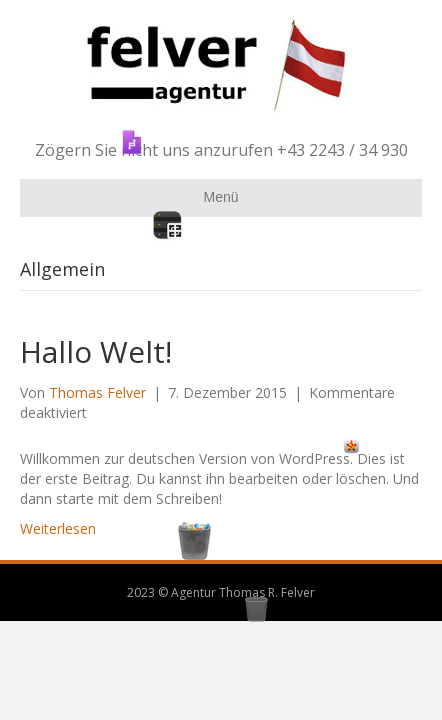  Describe the element at coordinates (132, 142) in the screenshot. I see `microsoft infopath form file` at that location.